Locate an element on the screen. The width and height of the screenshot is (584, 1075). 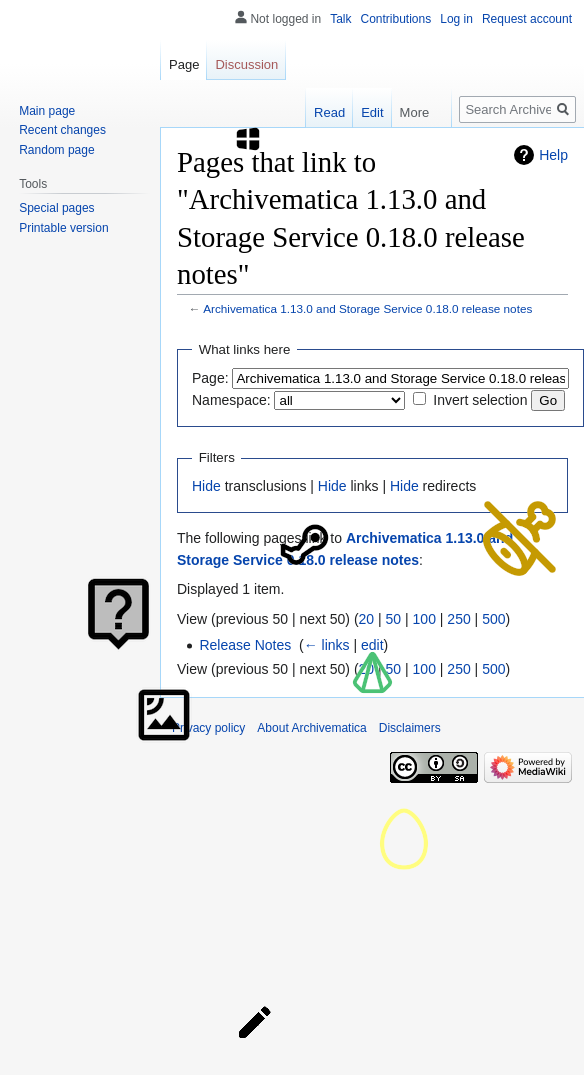
indicates breakfast or food-related content is located at coordinates (404, 839).